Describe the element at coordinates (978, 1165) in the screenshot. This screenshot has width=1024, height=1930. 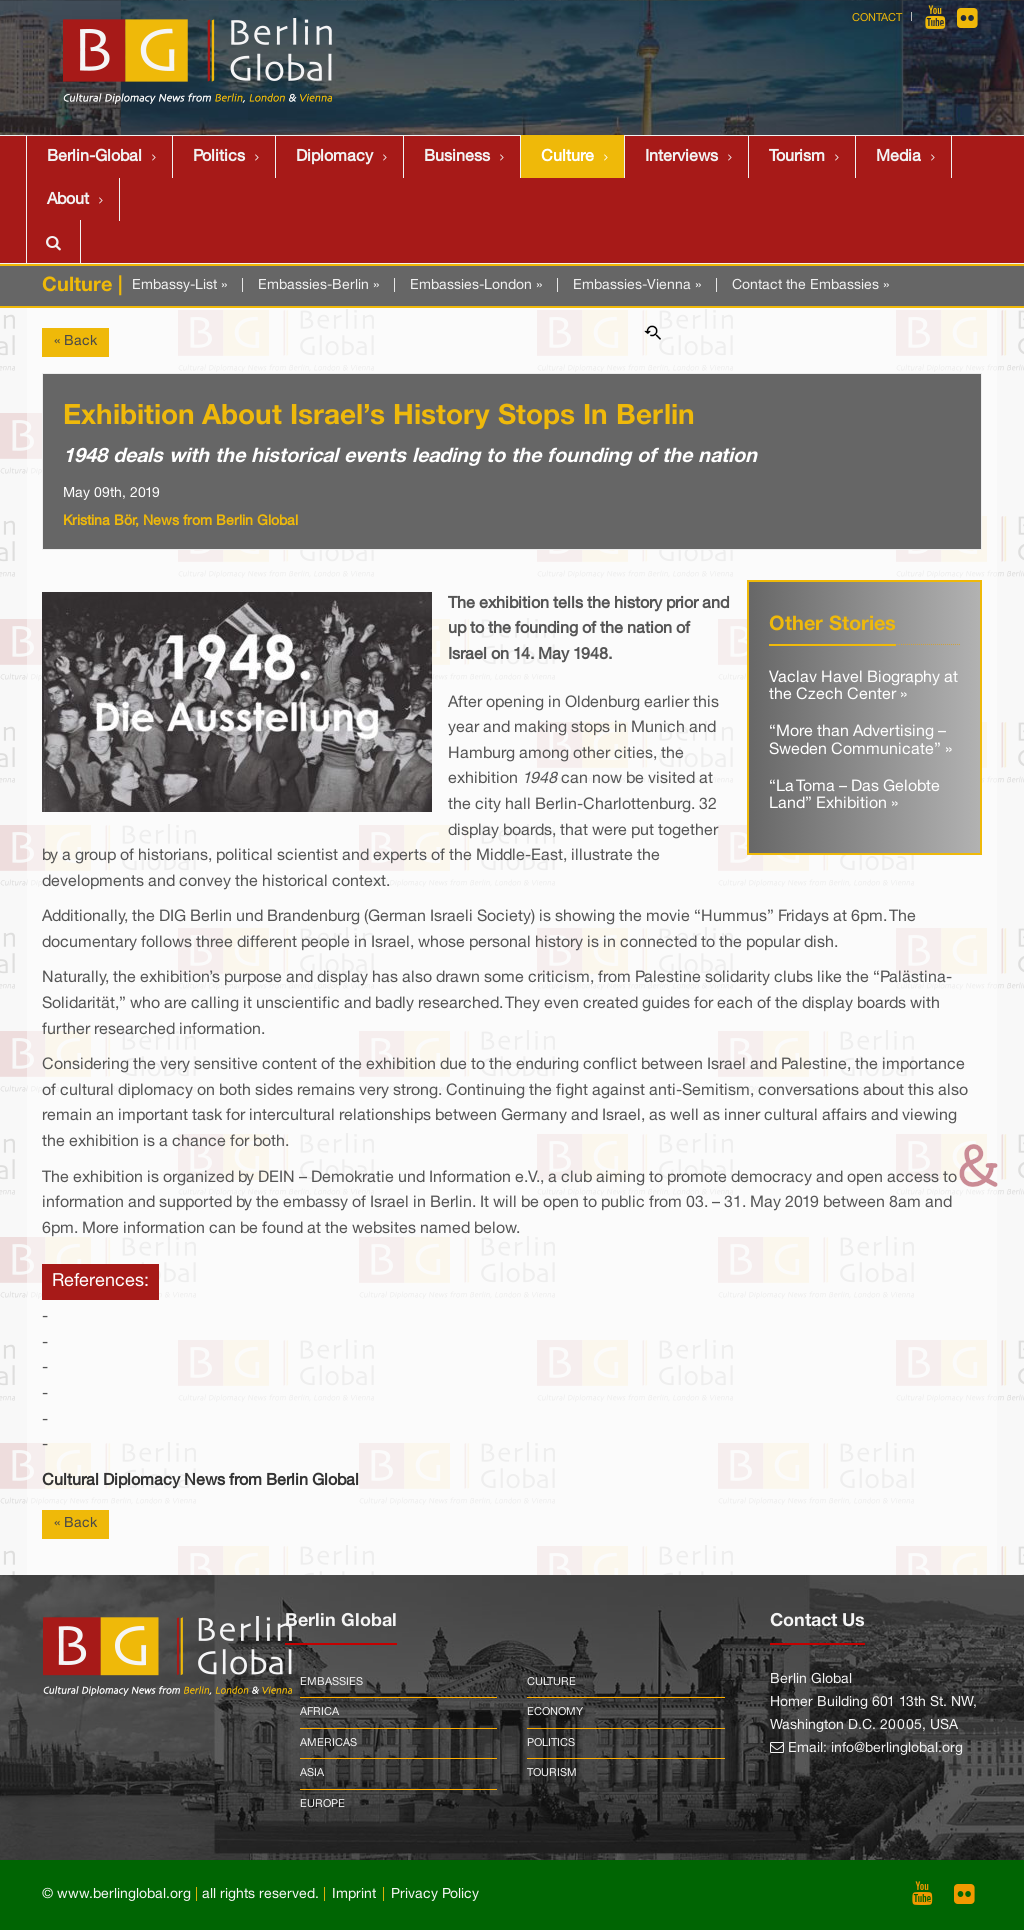
I see `insert an ampersand symbol or special character` at that location.